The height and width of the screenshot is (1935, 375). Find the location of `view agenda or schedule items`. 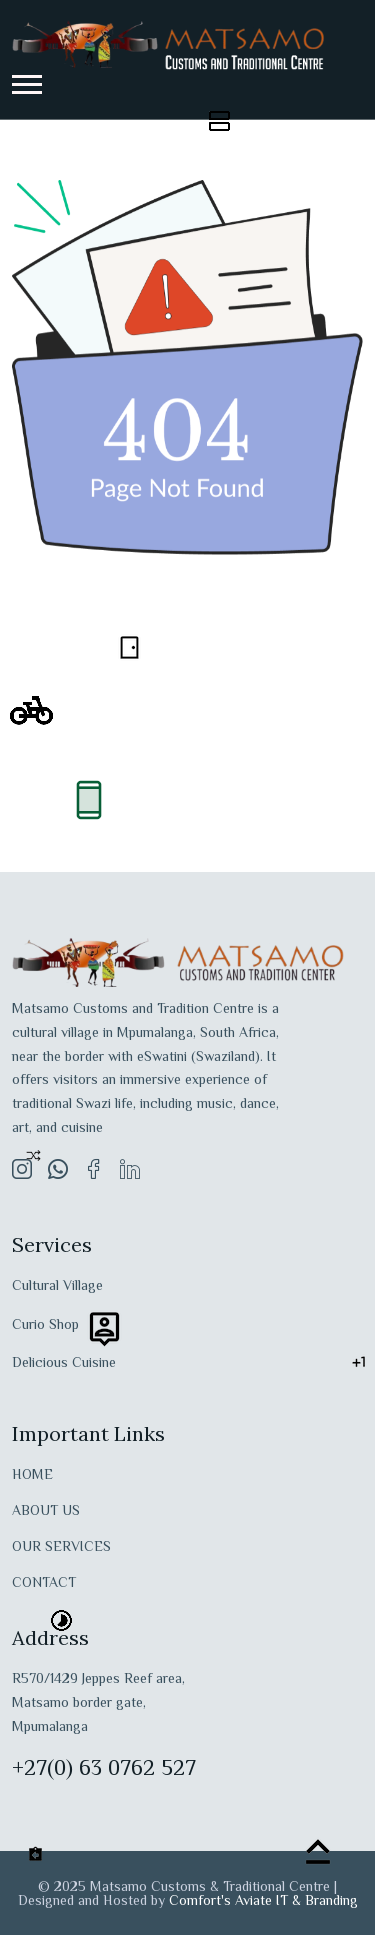

view agenda or schedule items is located at coordinates (220, 121).